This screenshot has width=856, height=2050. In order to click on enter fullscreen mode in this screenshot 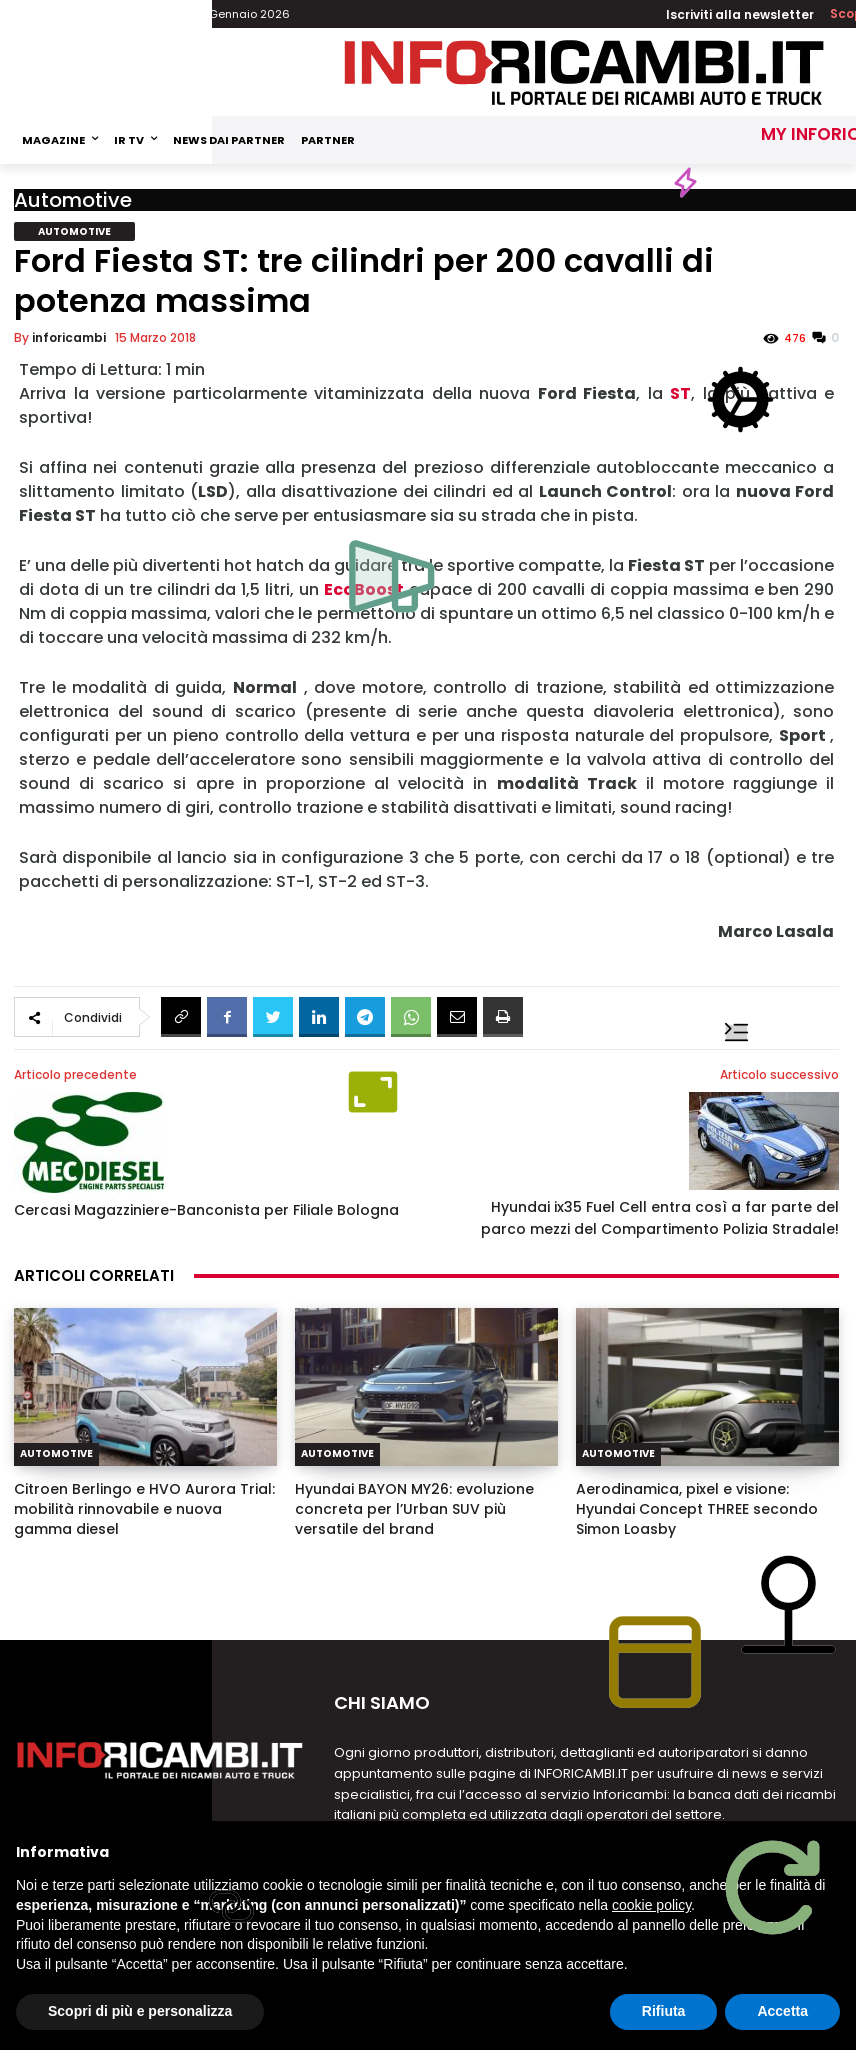, I will do `click(373, 1092)`.